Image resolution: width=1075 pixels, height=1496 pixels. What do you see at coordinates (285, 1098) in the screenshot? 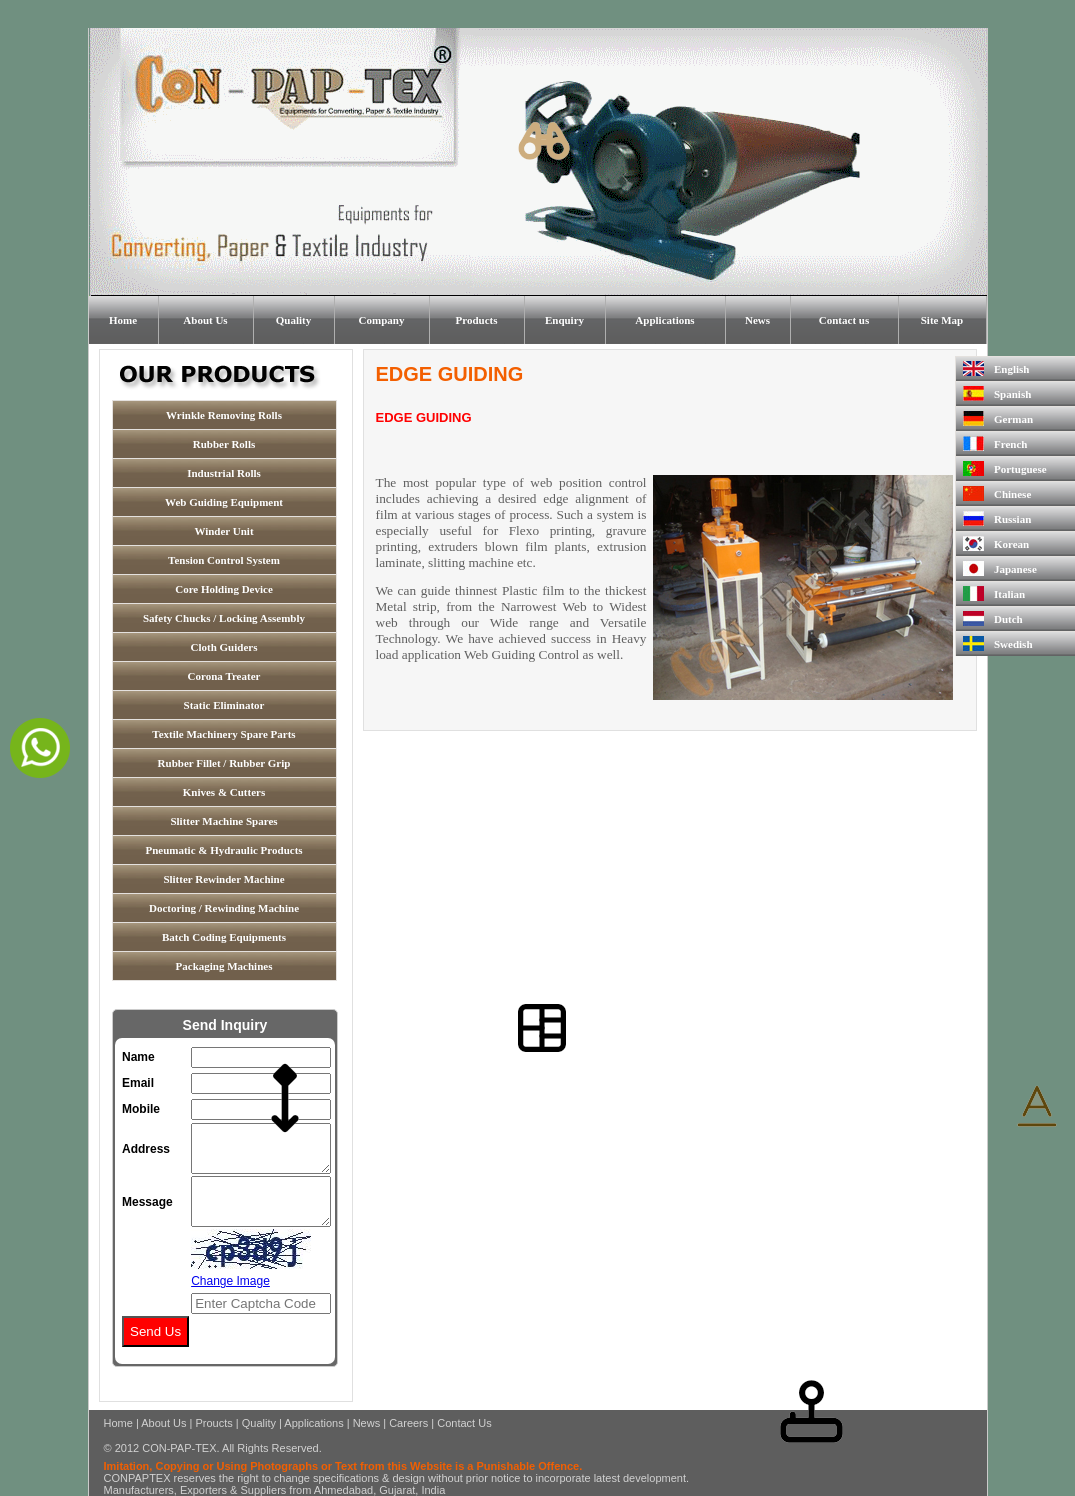
I see `move item down in a list or queue` at bounding box center [285, 1098].